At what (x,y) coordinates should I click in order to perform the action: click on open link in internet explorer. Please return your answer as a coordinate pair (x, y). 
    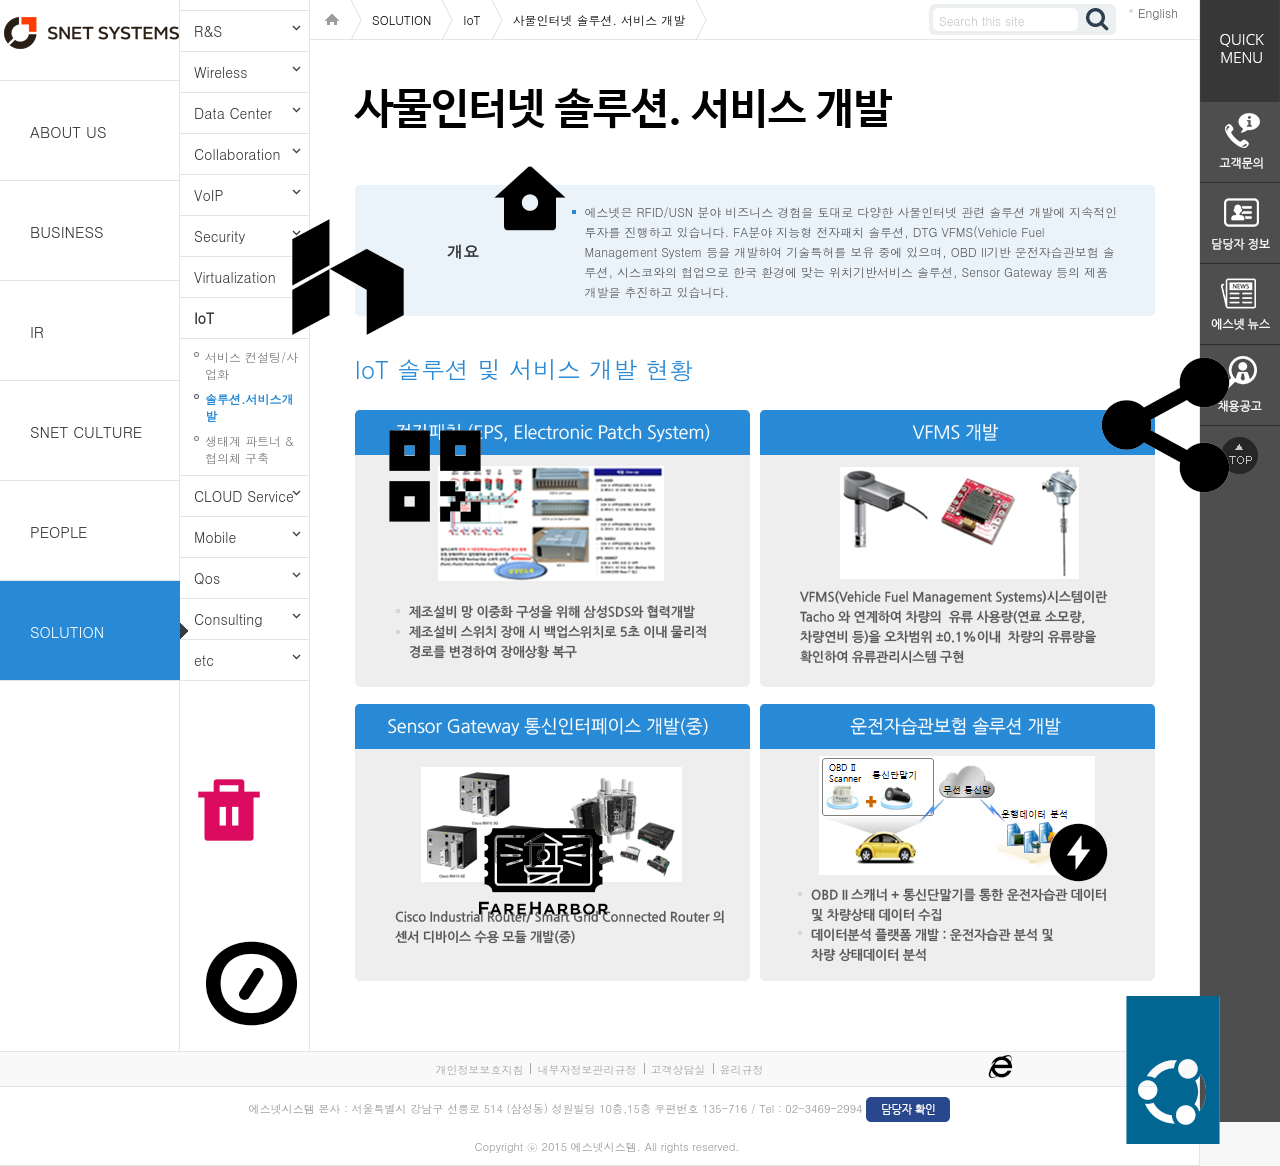
    Looking at the image, I should click on (1001, 1067).